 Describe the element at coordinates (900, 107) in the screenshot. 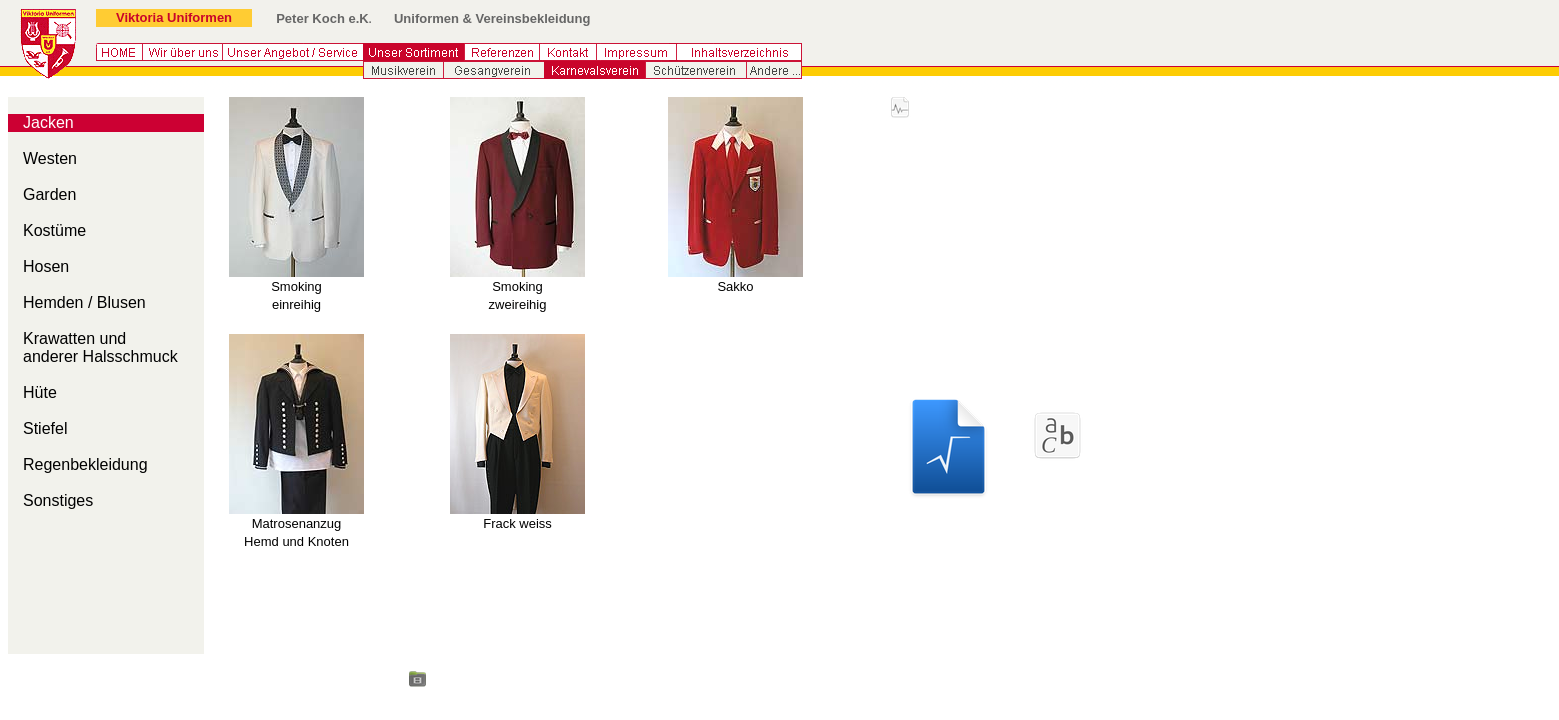

I see `view system log file` at that location.